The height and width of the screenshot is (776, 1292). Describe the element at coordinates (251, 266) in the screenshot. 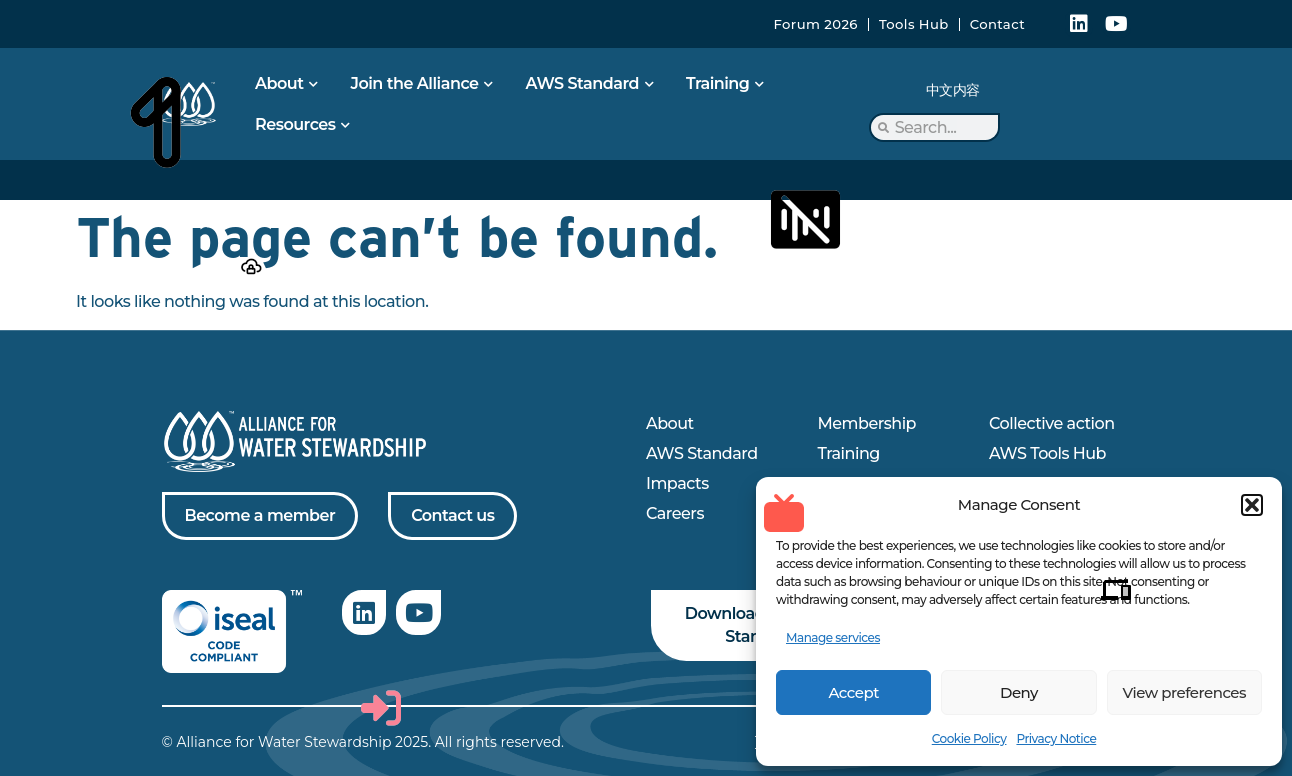

I see `secure cloud storage` at that location.